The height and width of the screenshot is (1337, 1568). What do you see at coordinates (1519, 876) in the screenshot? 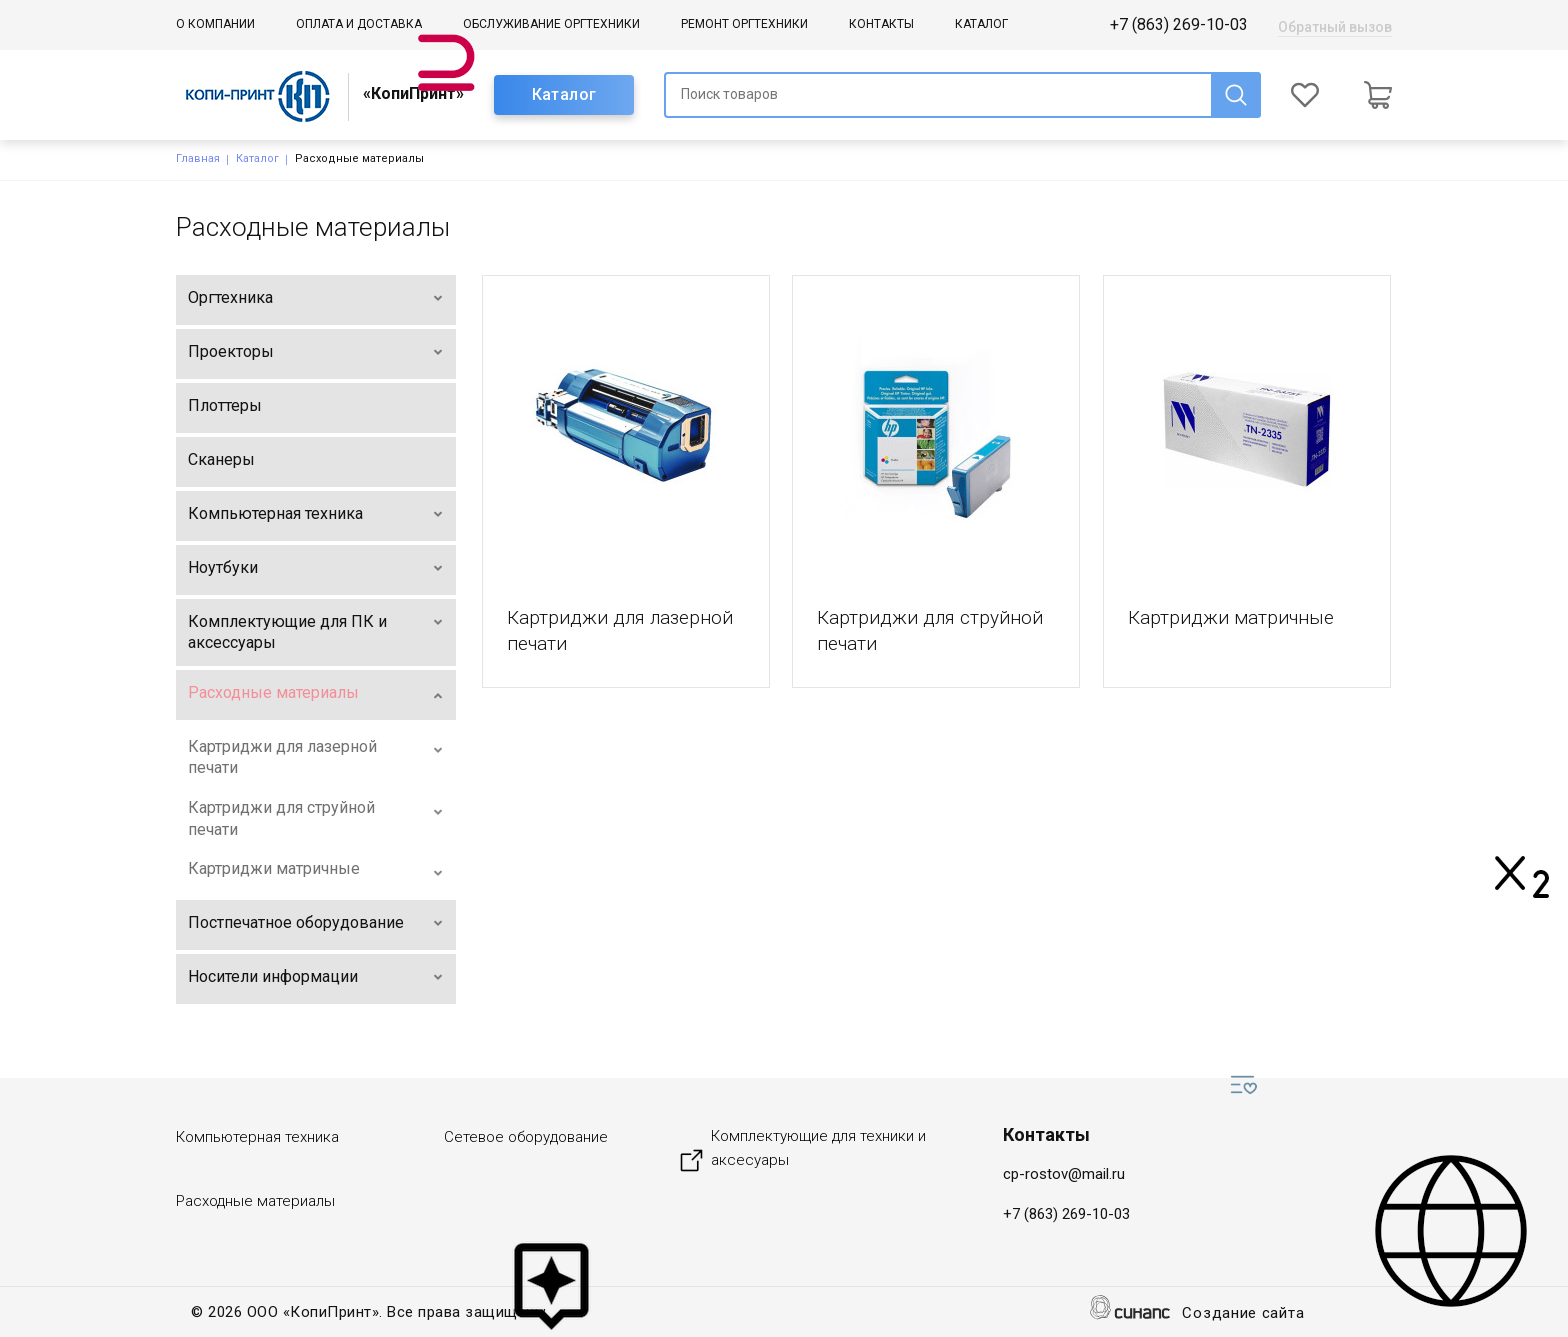
I see `format text as subscript` at bounding box center [1519, 876].